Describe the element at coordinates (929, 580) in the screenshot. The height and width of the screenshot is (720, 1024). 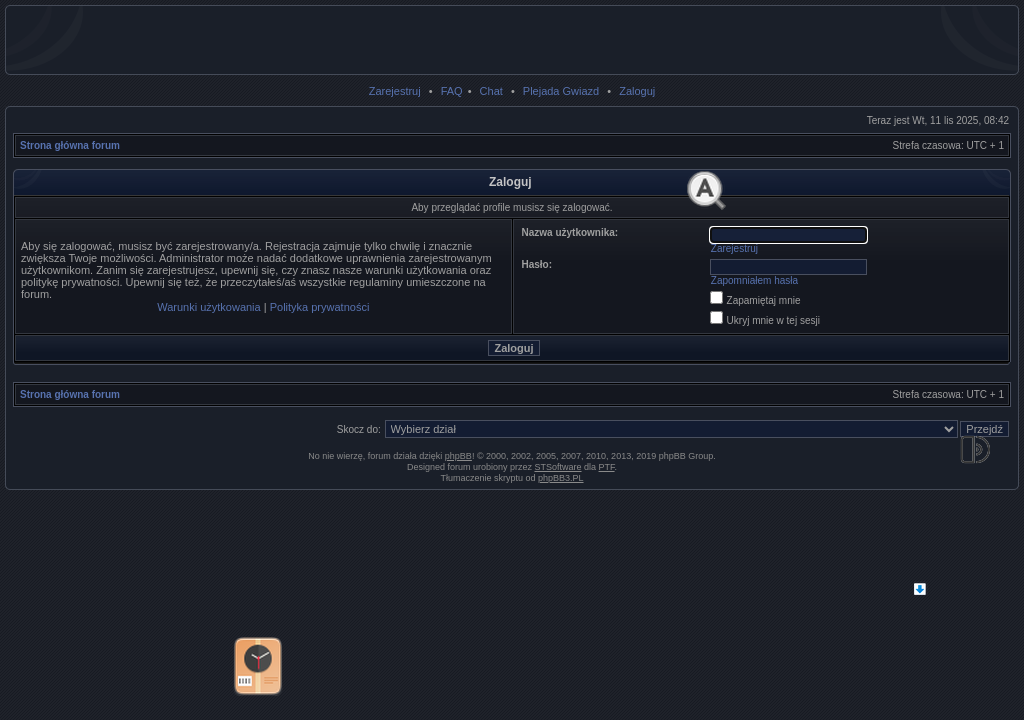
I see `indicates a file or item is being downloaded` at that location.